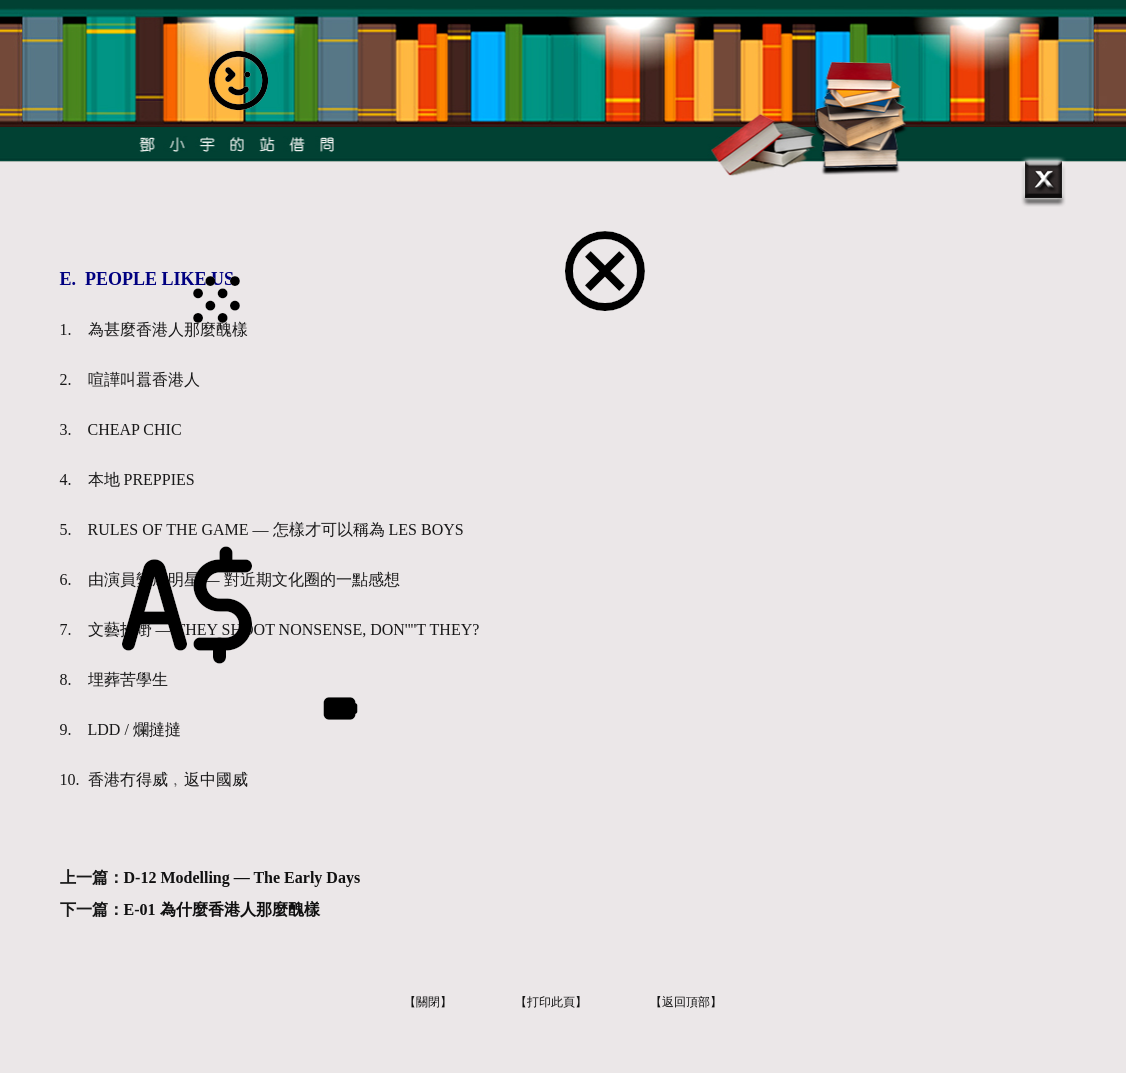 This screenshot has height=1073, width=1126. What do you see at coordinates (605, 271) in the screenshot?
I see `cancel or close the current action` at bounding box center [605, 271].